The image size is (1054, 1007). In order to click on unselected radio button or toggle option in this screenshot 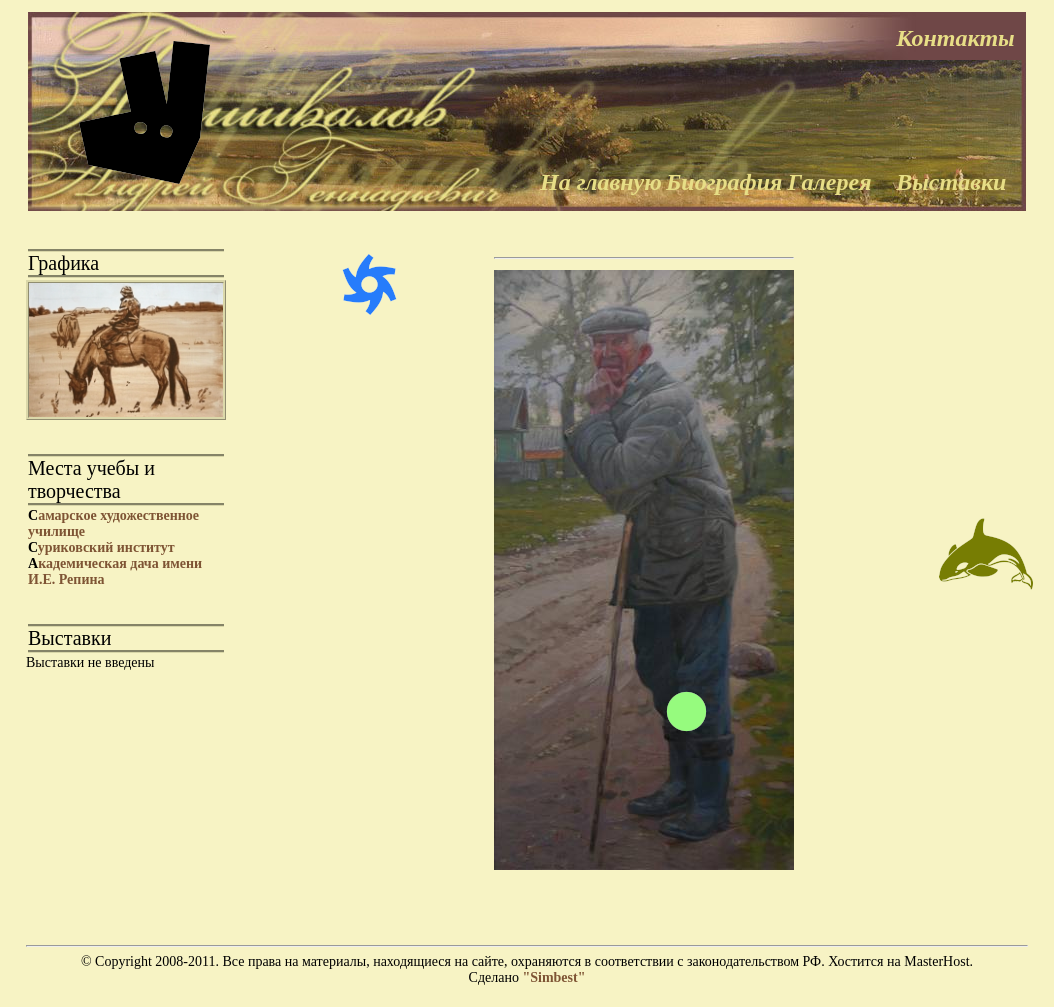, I will do `click(686, 711)`.